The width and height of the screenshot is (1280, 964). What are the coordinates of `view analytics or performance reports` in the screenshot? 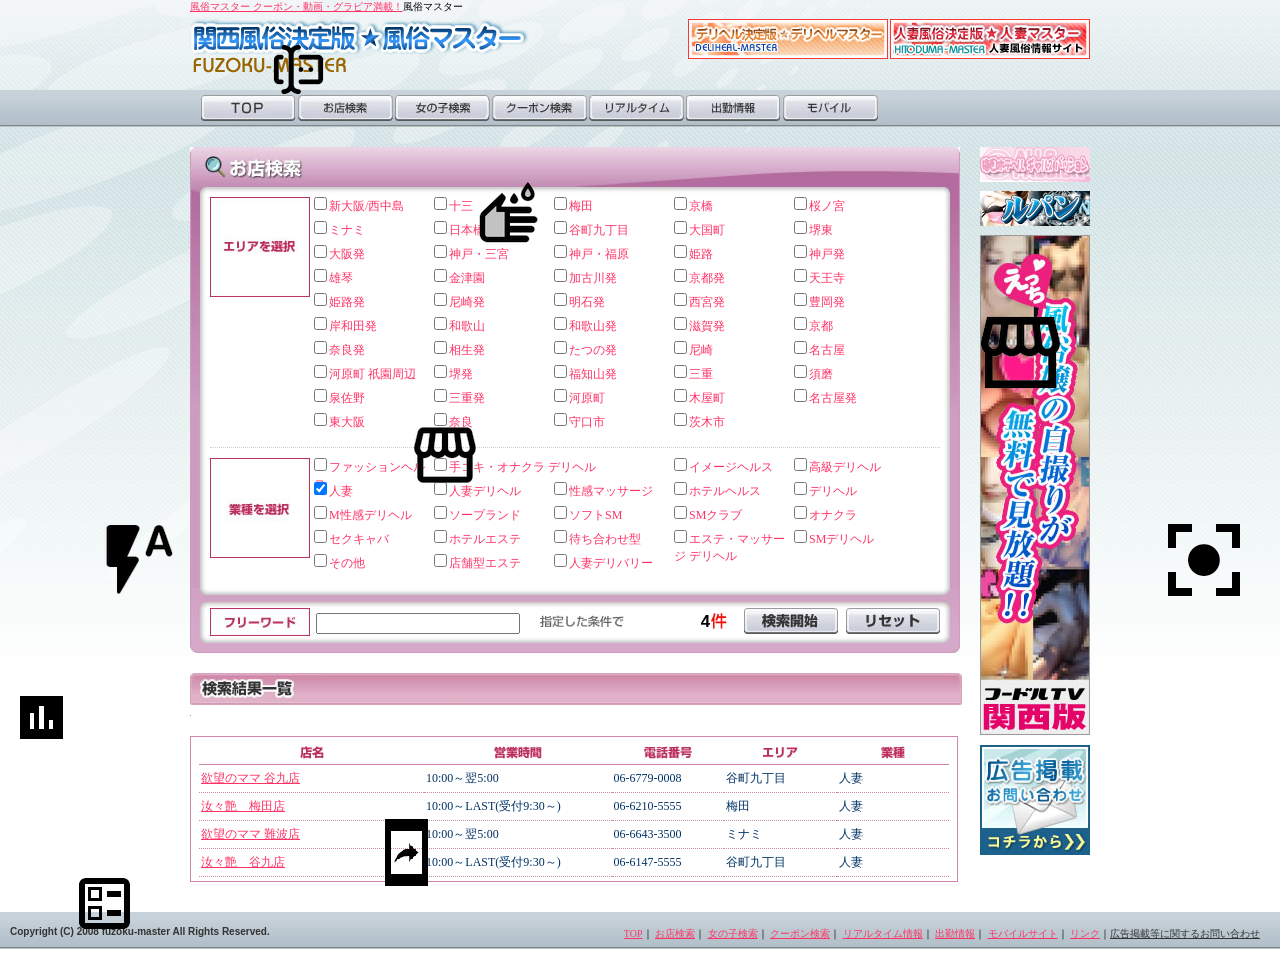 It's located at (41, 717).